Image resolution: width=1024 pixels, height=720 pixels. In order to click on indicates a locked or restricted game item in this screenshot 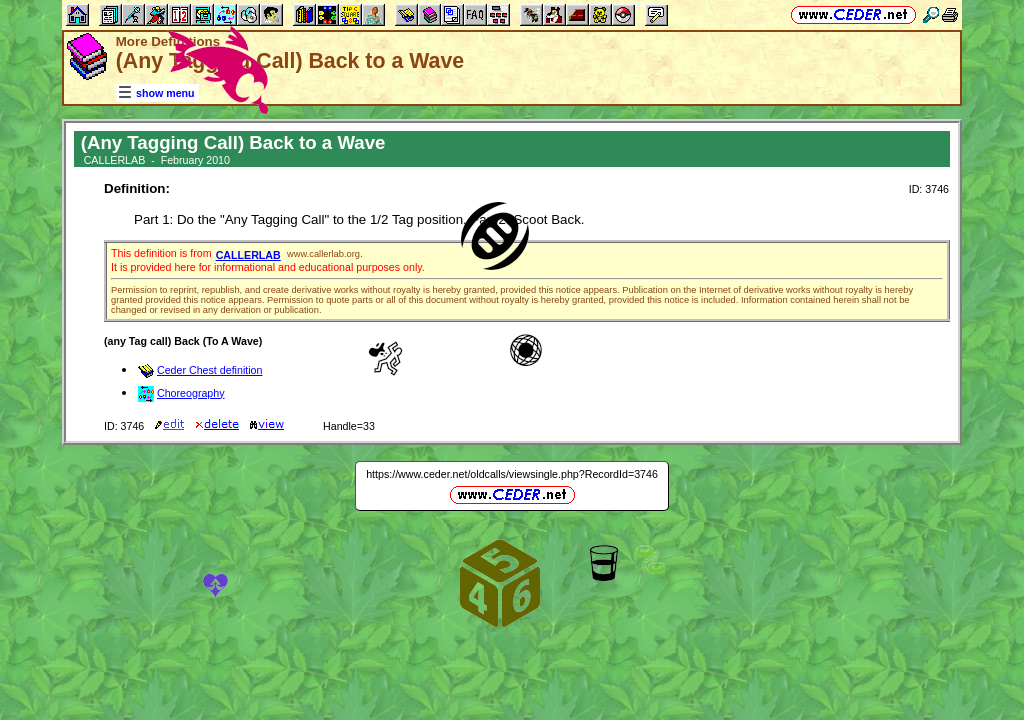, I will do `click(526, 350)`.